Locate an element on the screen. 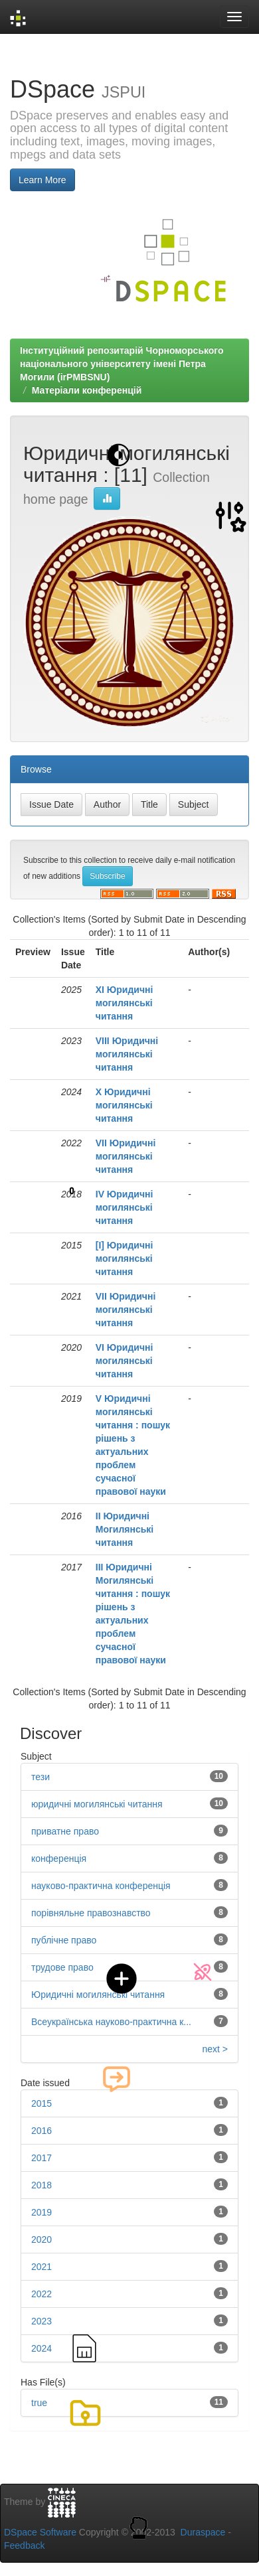 Image resolution: width=259 pixels, height=2576 pixels. rock gesture for rock-paper-scissors game is located at coordinates (138, 2528).